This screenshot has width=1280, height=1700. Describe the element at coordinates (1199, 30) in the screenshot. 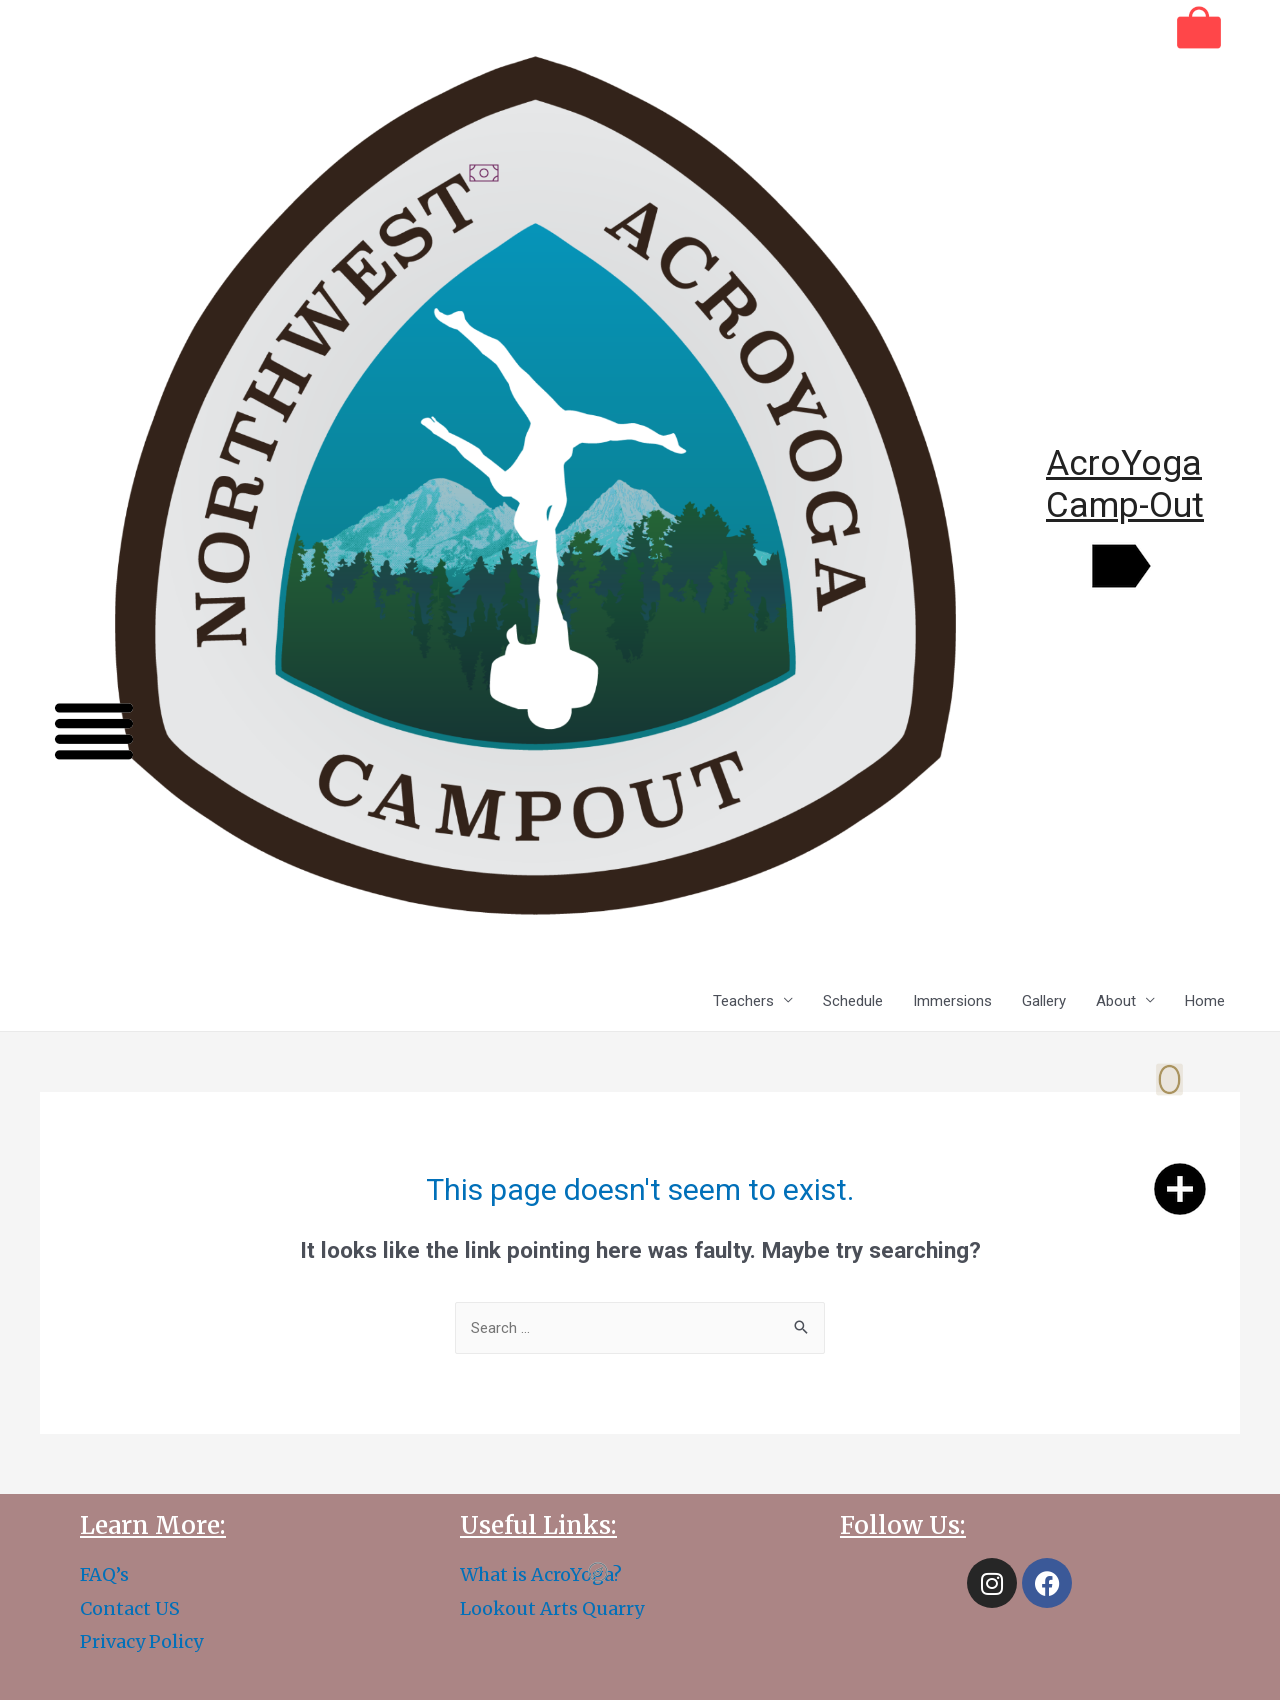

I see `view your shopping bag` at that location.